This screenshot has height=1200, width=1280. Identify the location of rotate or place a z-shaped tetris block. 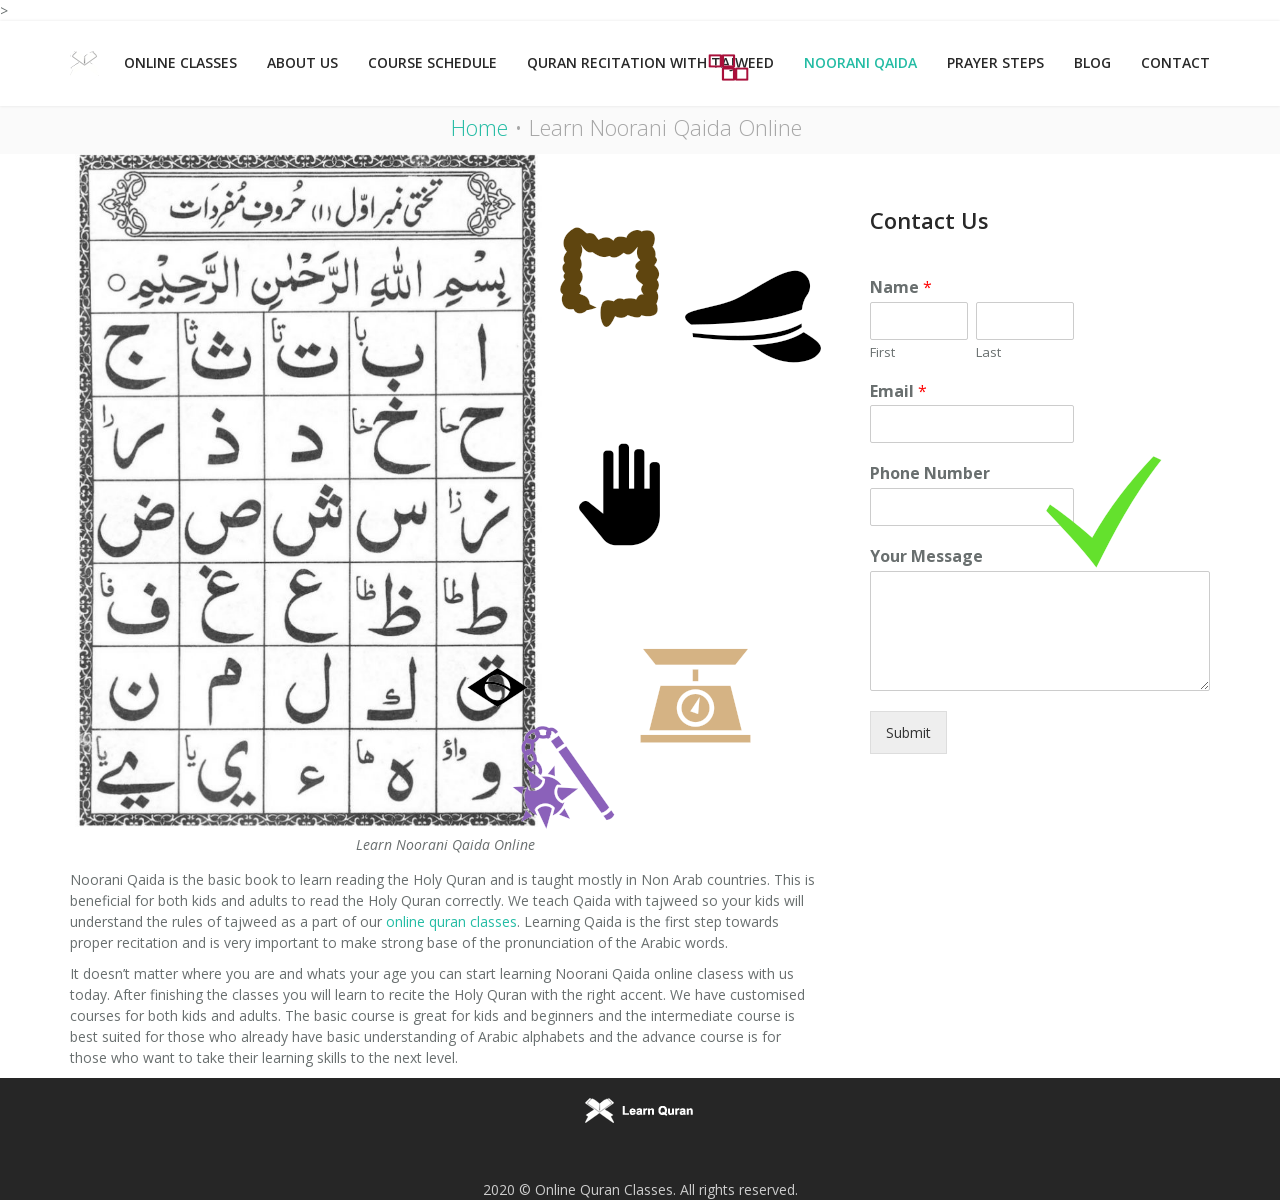
(728, 67).